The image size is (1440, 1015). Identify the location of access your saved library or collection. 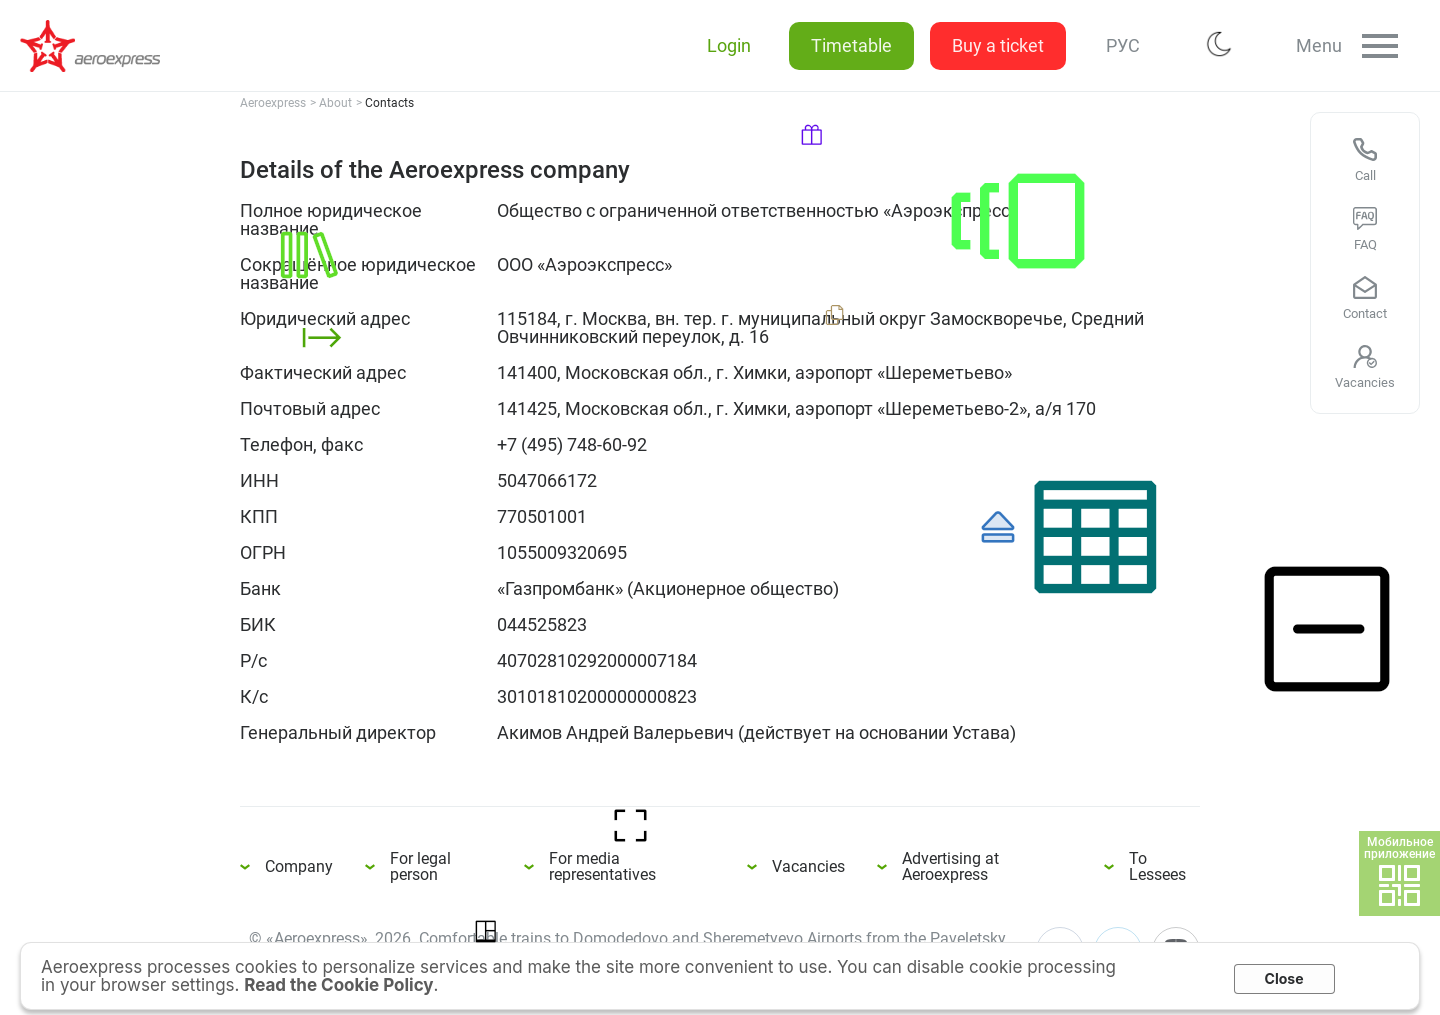
(308, 255).